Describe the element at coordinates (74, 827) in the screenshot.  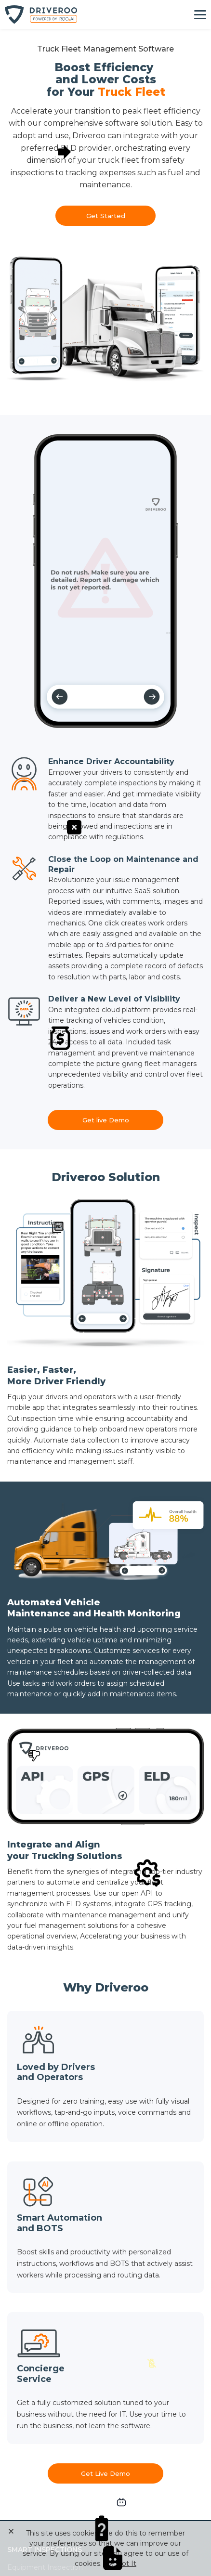
I see `close or dismiss a modal window` at that location.